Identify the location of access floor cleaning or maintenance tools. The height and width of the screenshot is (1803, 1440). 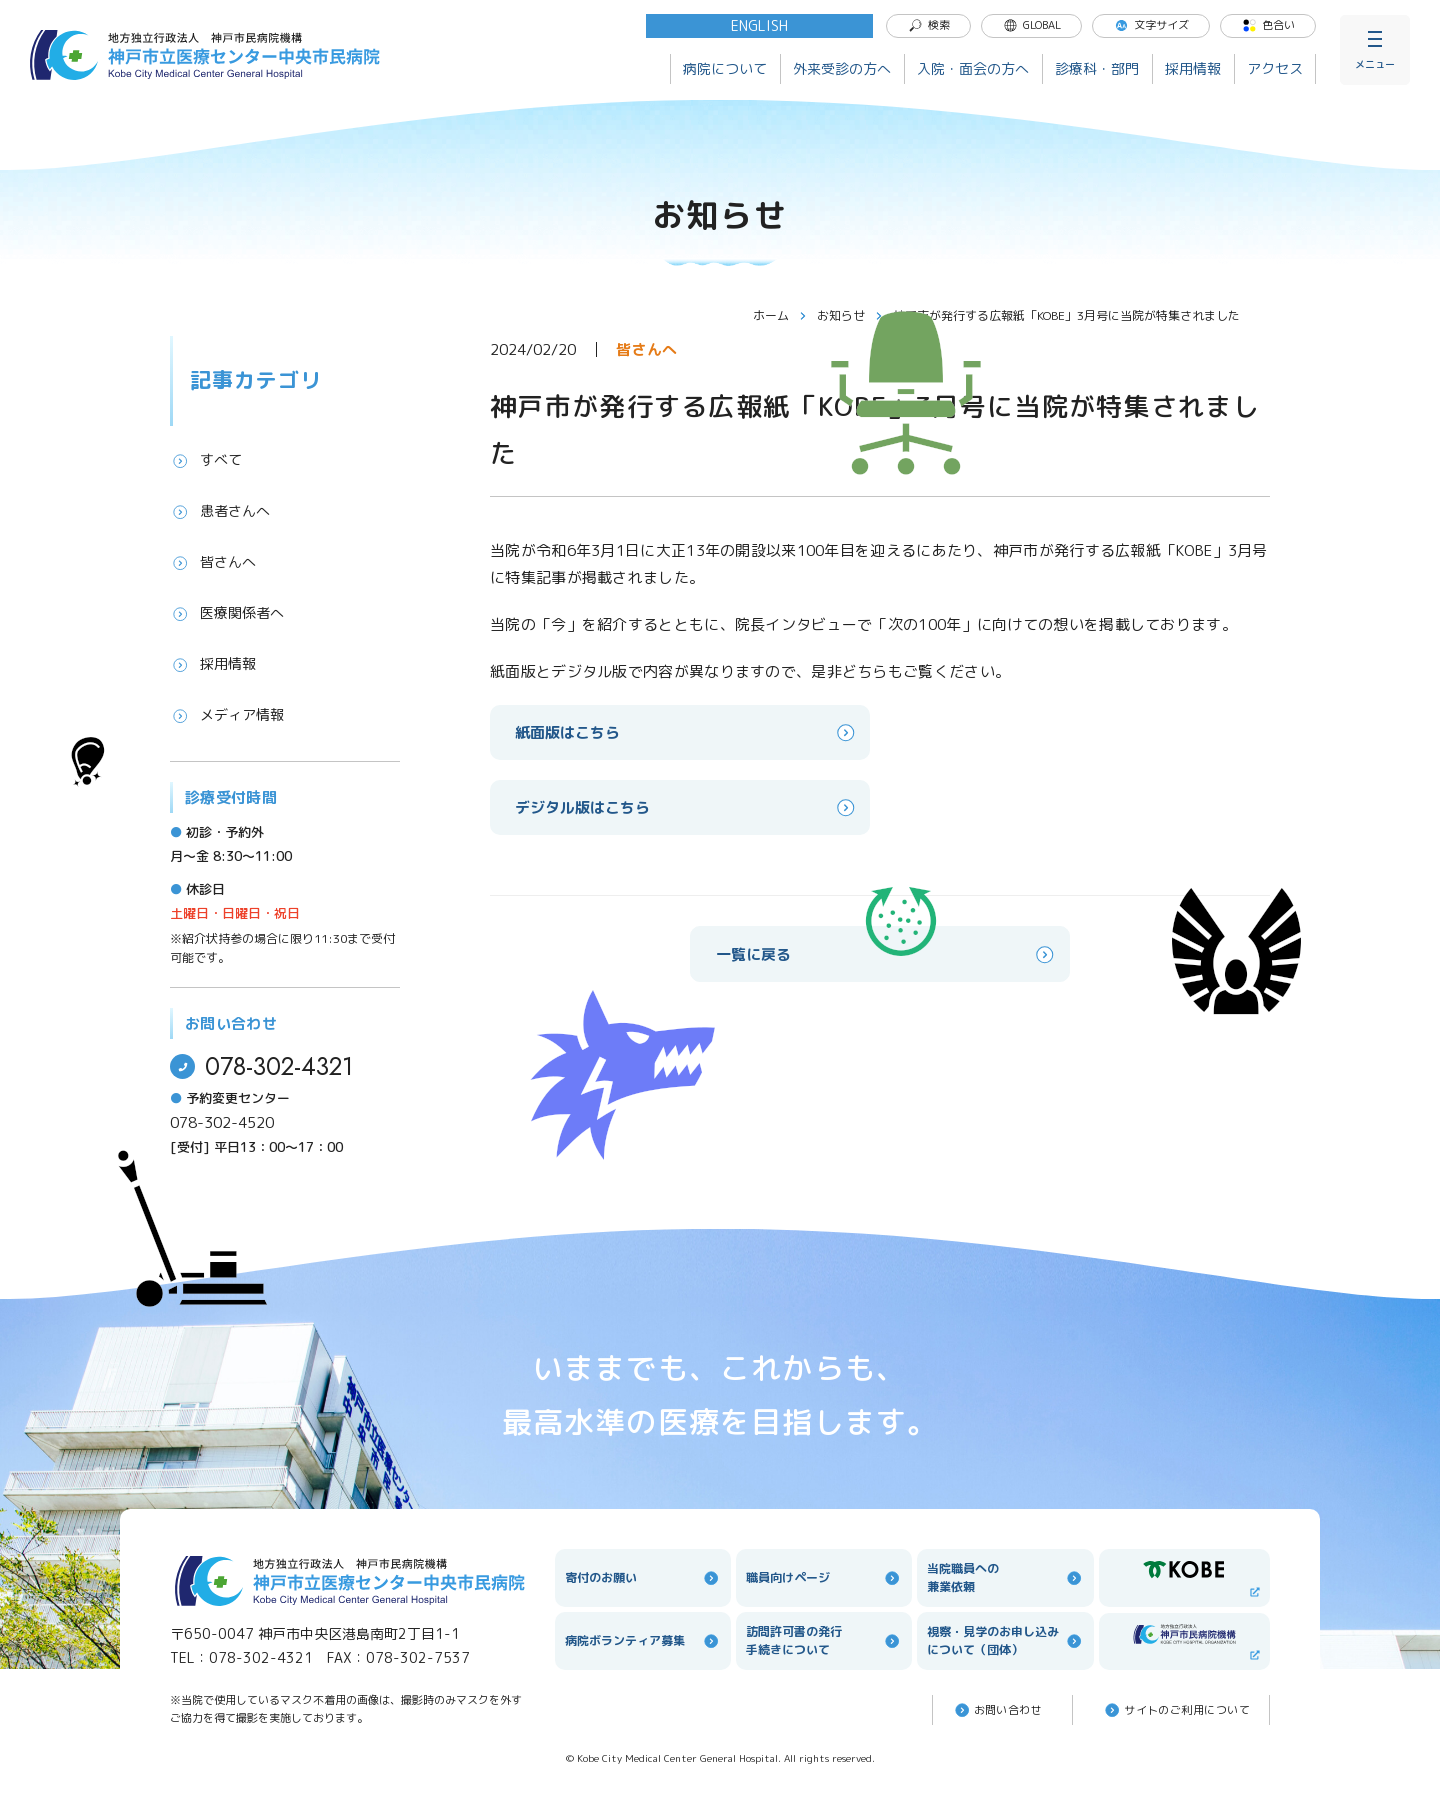
(196, 1226).